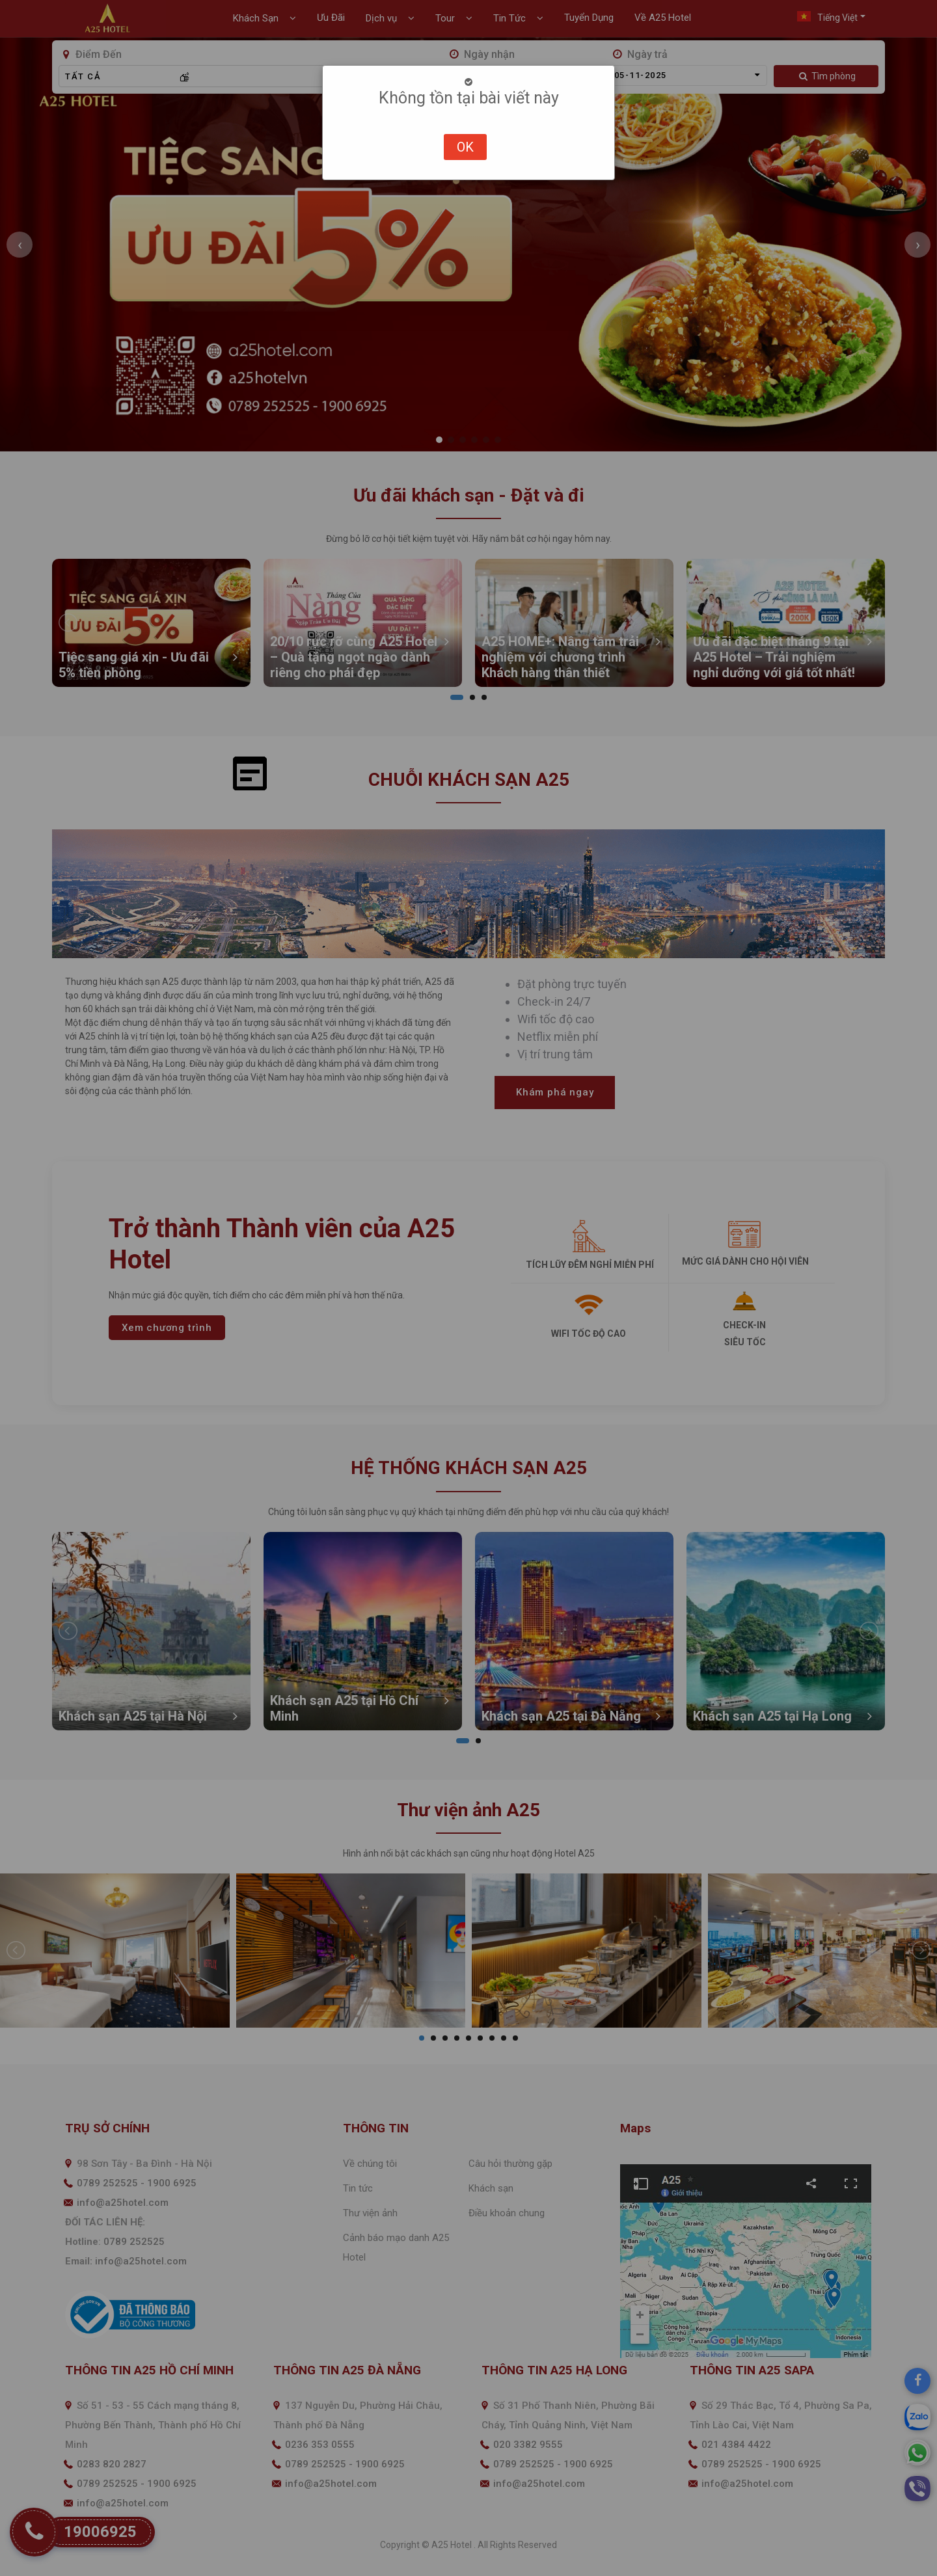 This screenshot has width=937, height=2576. What do you see at coordinates (250, 773) in the screenshot?
I see `open rich text editor` at bounding box center [250, 773].